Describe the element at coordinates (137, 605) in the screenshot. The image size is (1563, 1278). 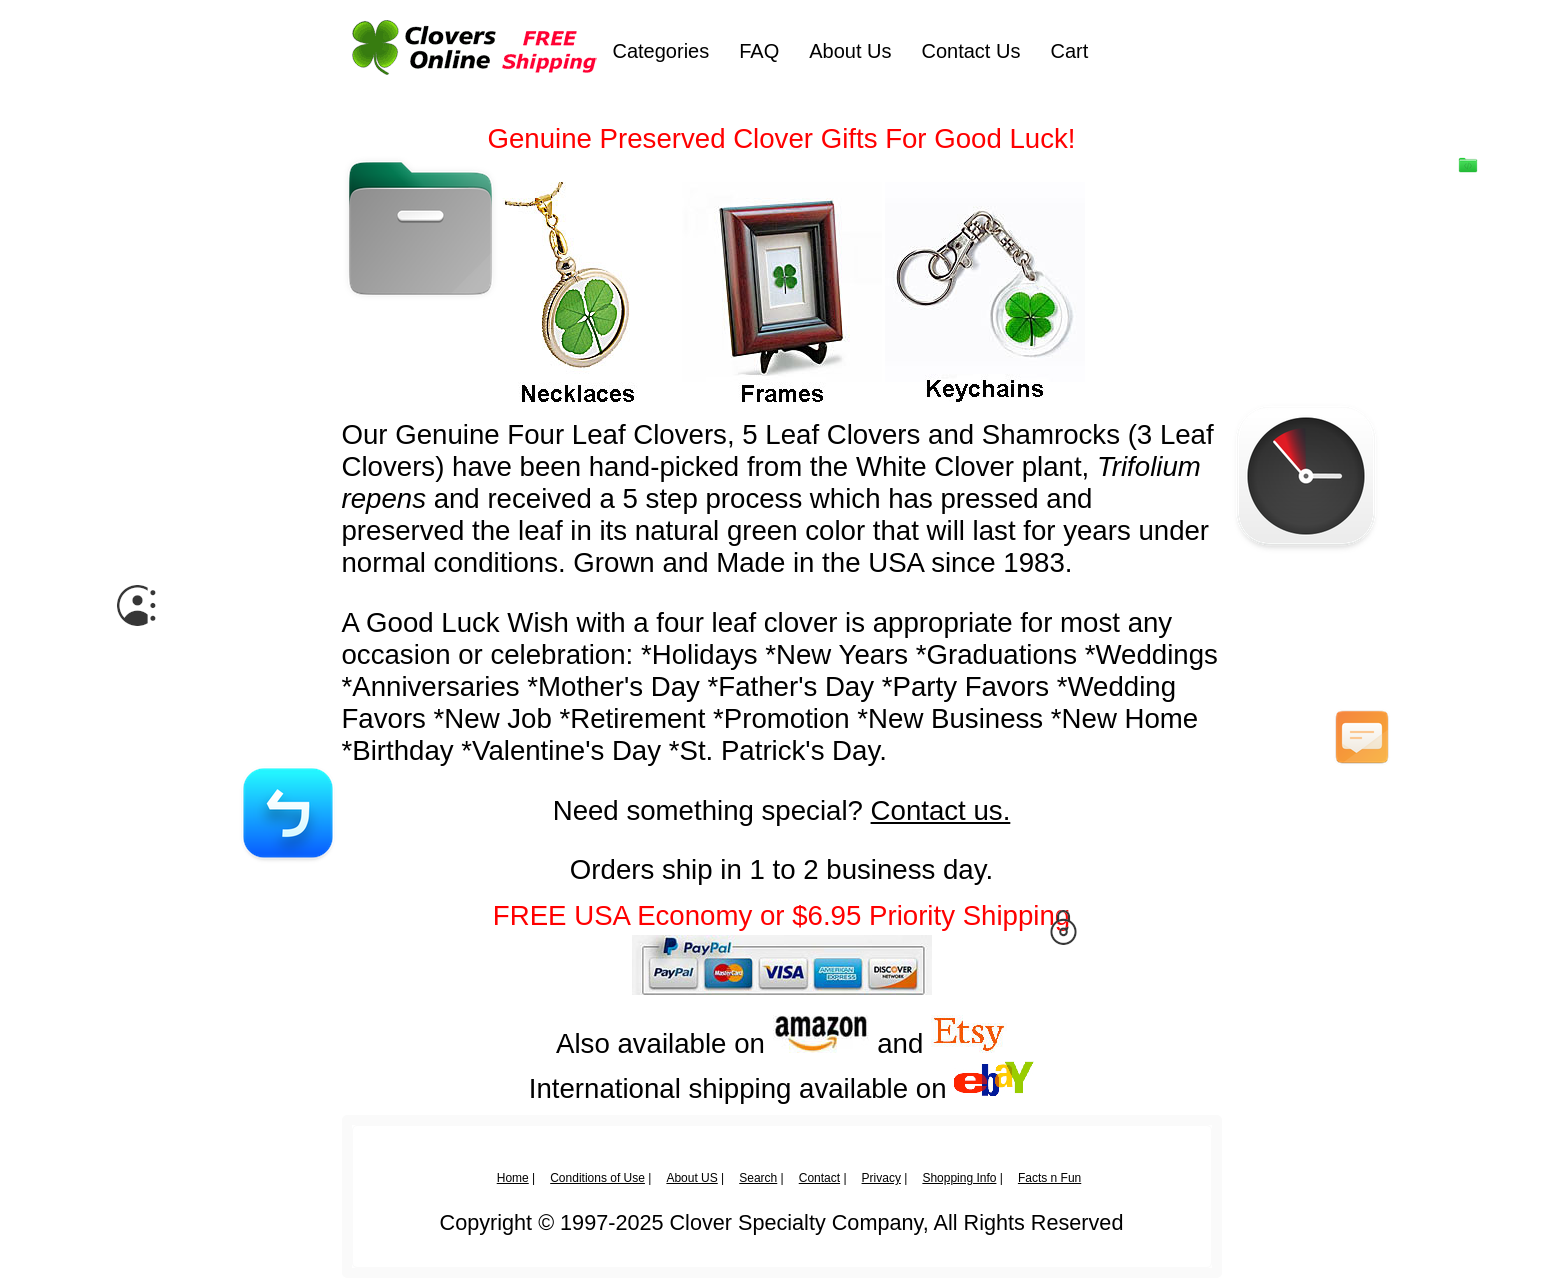
I see `browse artists in your music library` at that location.